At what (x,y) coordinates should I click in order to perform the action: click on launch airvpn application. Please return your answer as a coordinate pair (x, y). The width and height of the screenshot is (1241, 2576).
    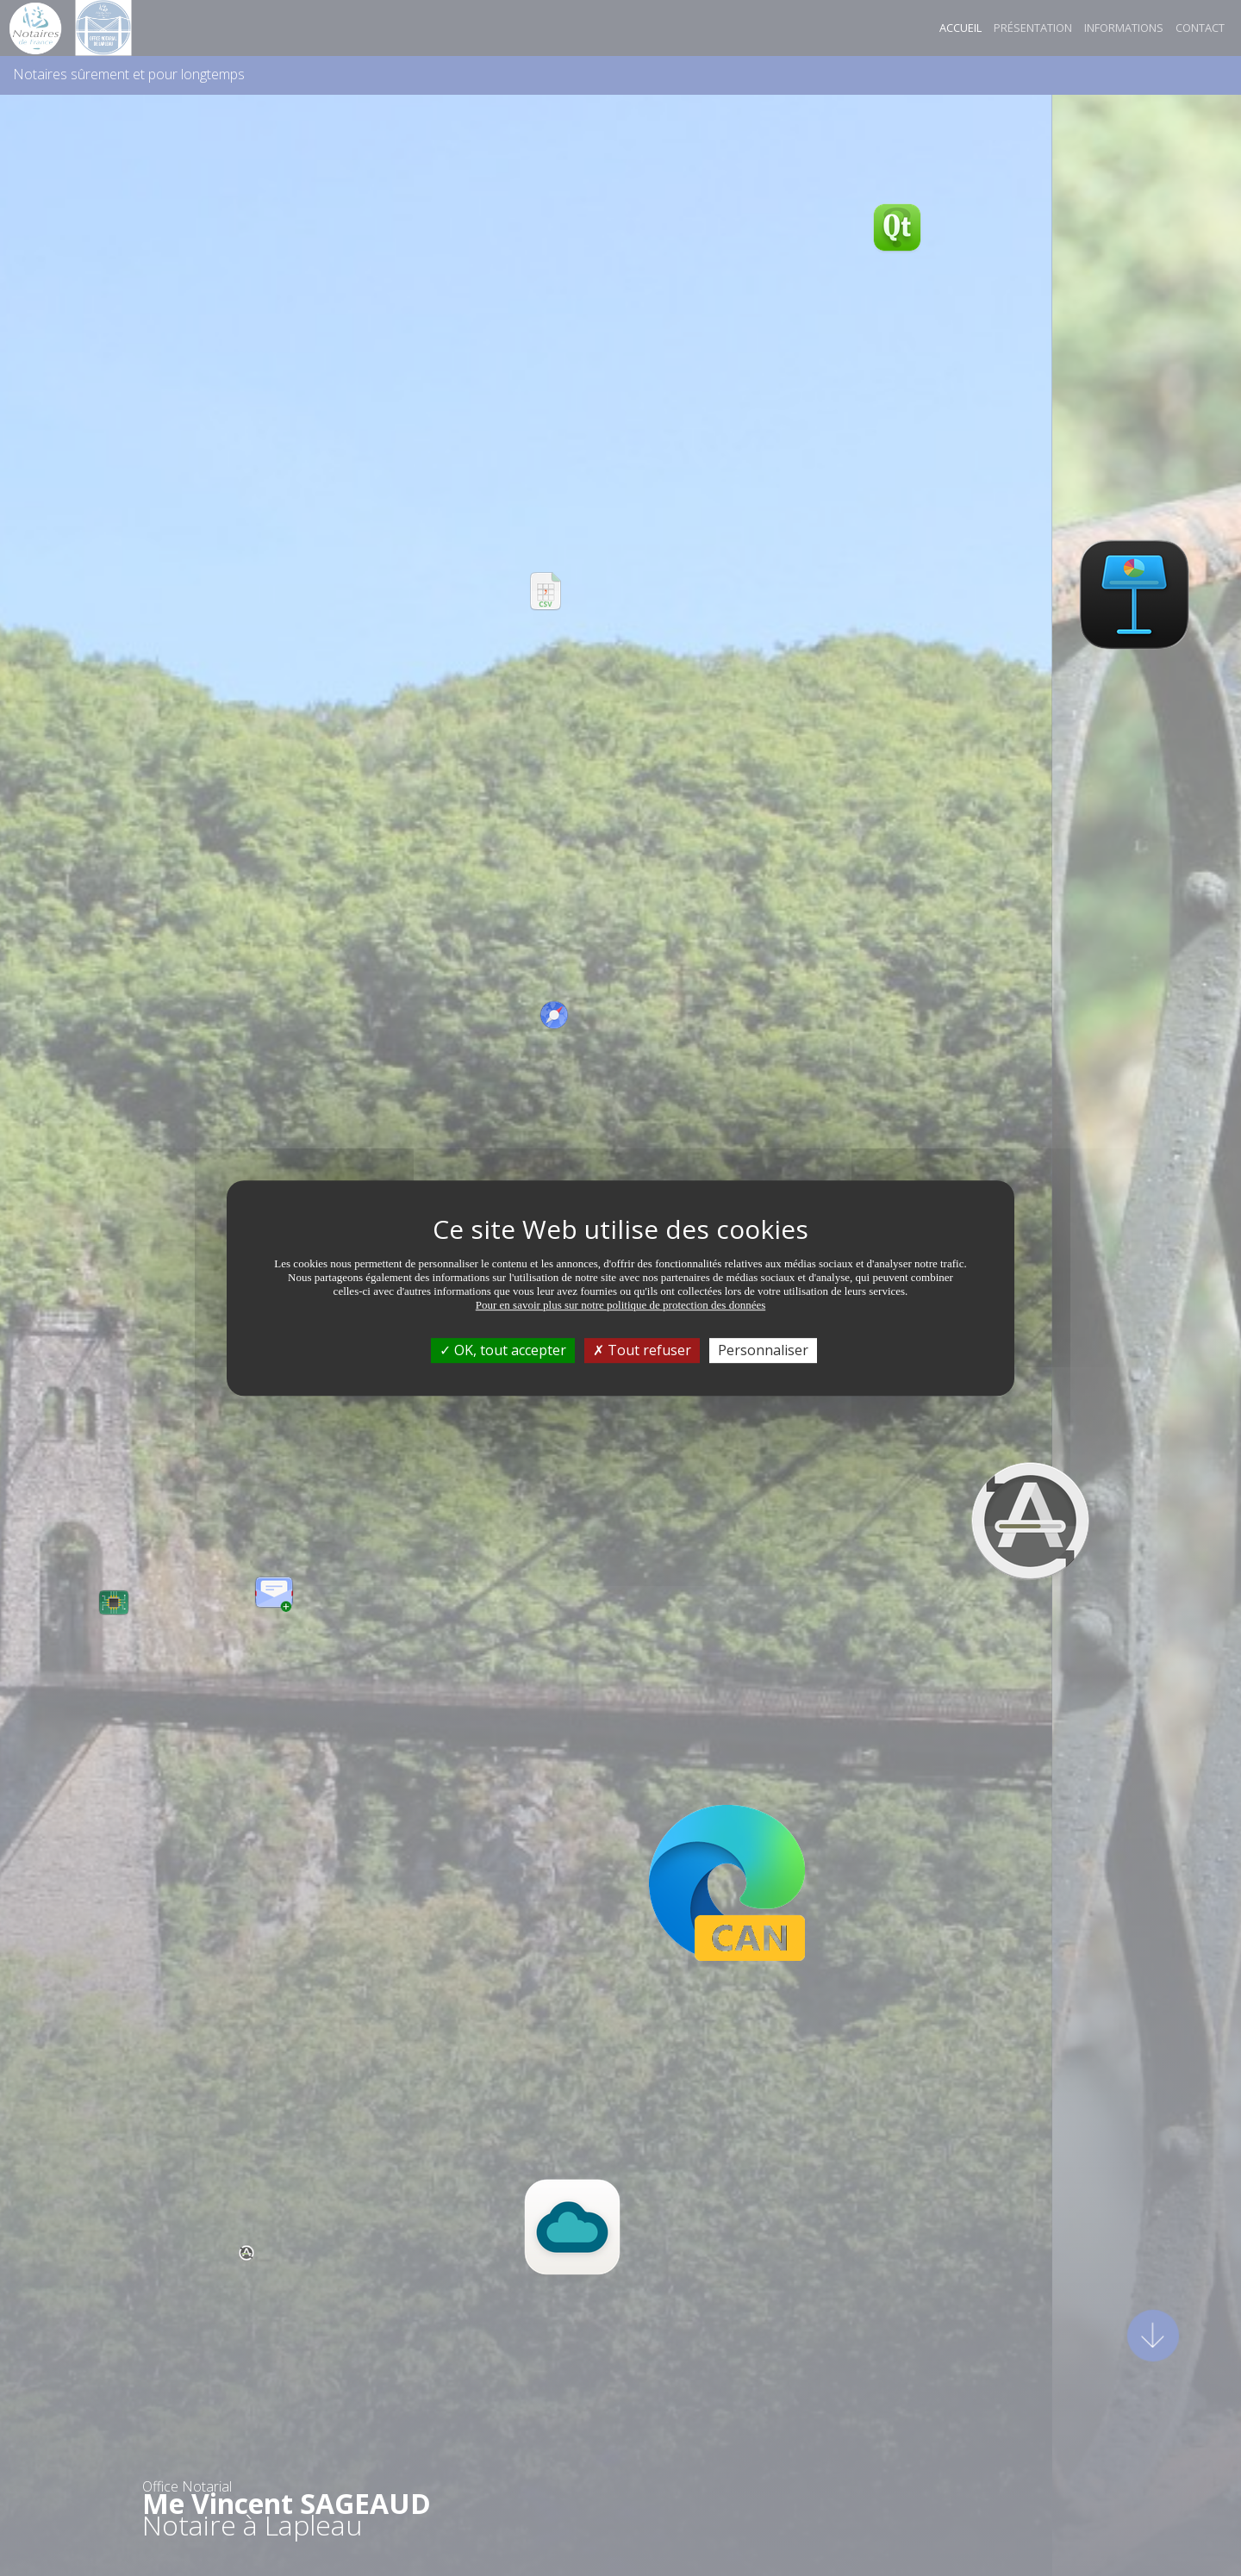
    Looking at the image, I should click on (572, 2227).